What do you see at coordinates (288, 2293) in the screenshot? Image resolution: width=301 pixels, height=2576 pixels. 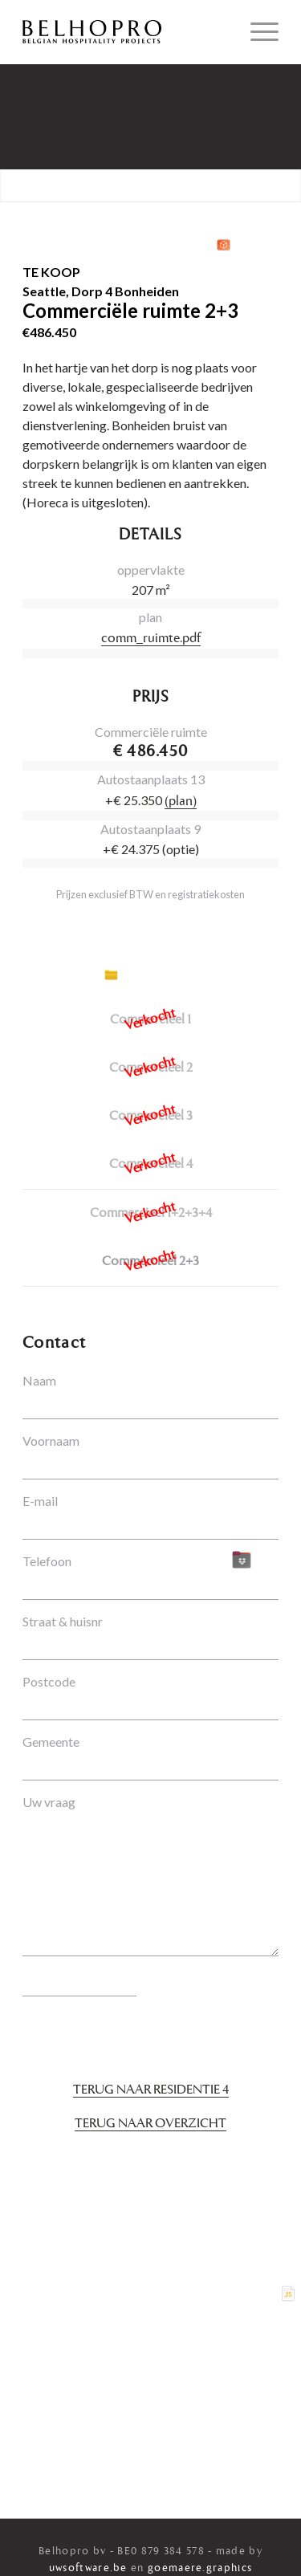 I see `indicates a javascript file type` at bounding box center [288, 2293].